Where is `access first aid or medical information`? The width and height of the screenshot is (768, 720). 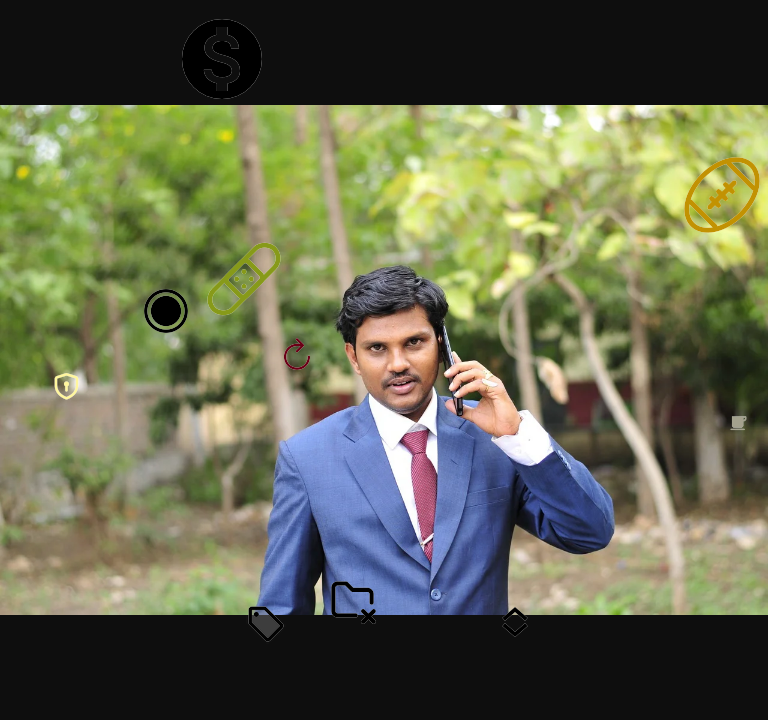 access first aid or medical information is located at coordinates (244, 279).